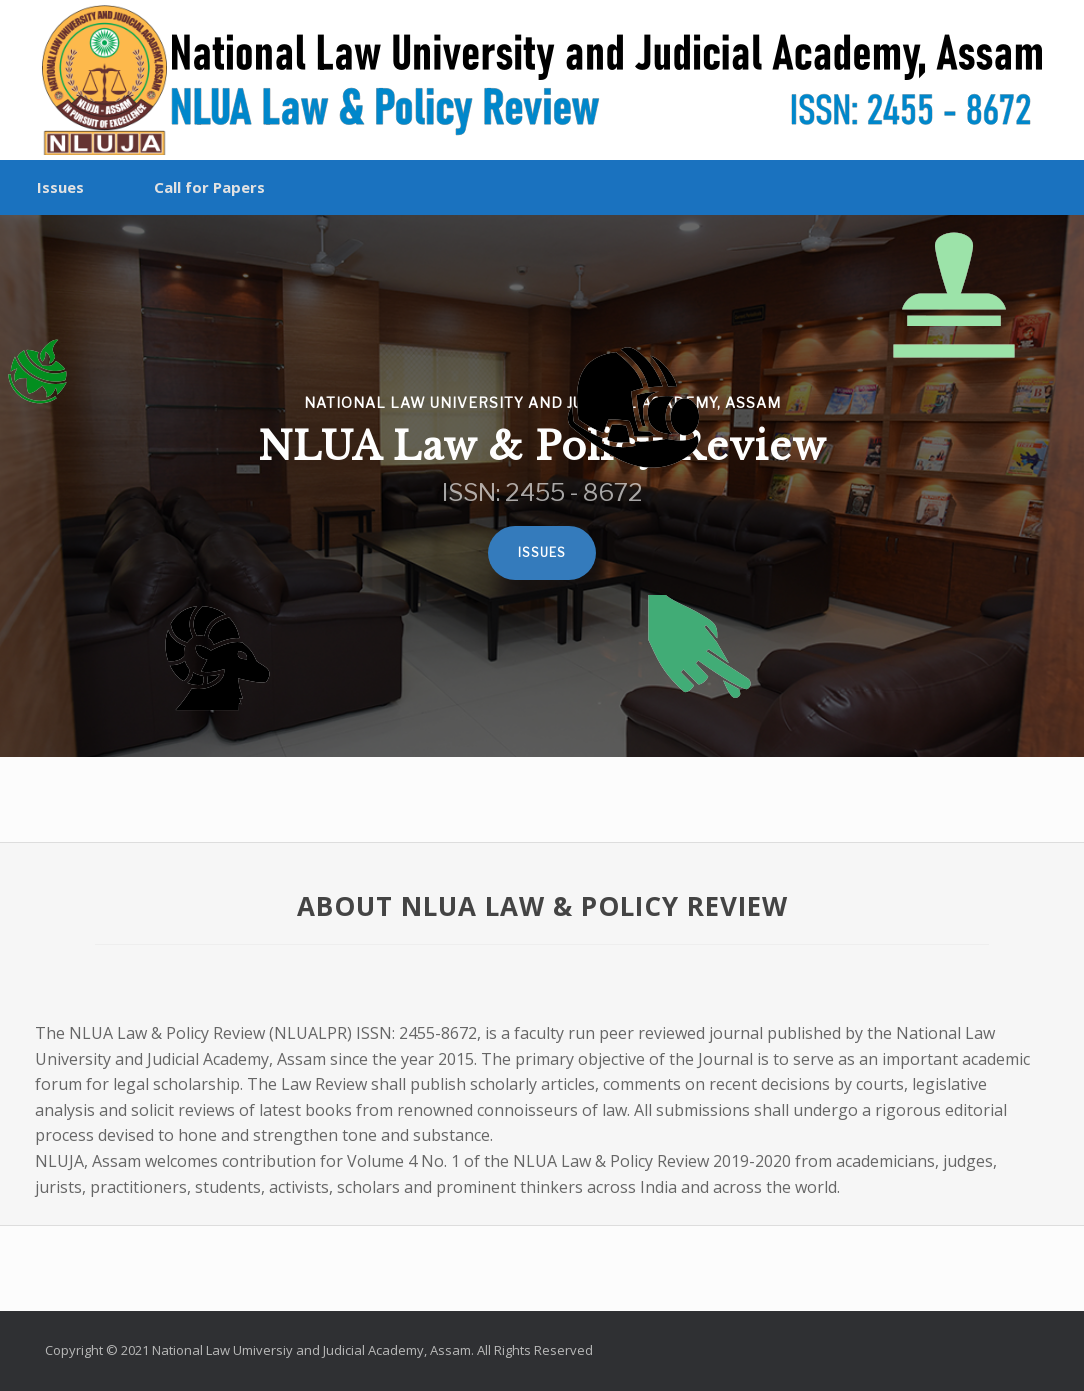 This screenshot has width=1084, height=1391. What do you see at coordinates (37, 371) in the screenshot?
I see `use an incendiary or fire-based weapon` at bounding box center [37, 371].